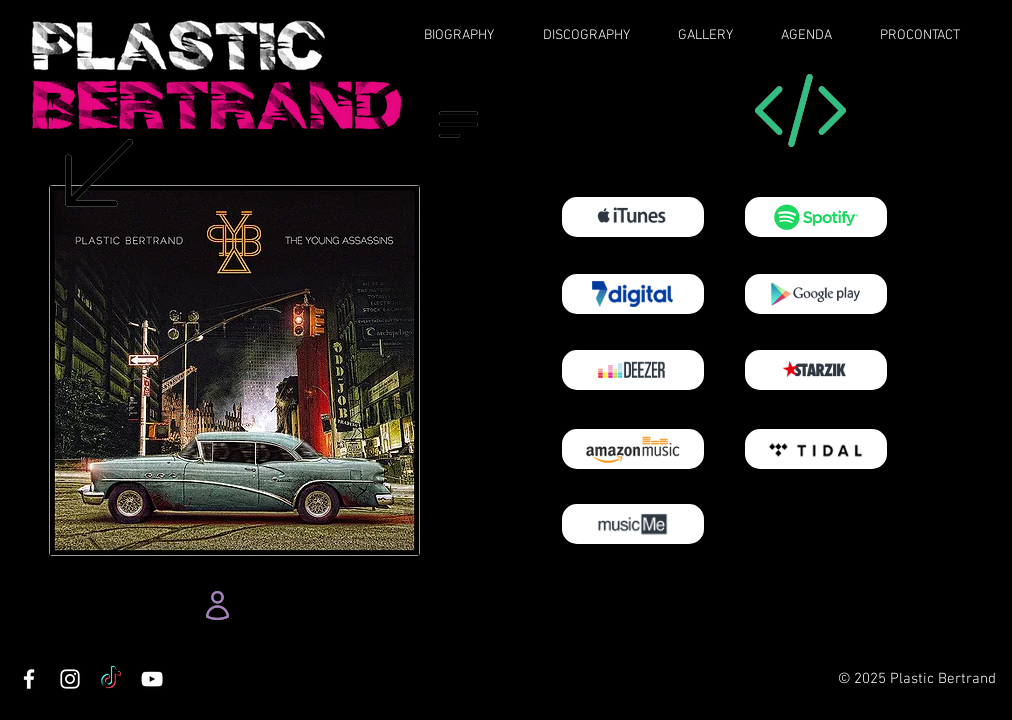 The height and width of the screenshot is (720, 1012). I want to click on open navigation menu, so click(458, 124).